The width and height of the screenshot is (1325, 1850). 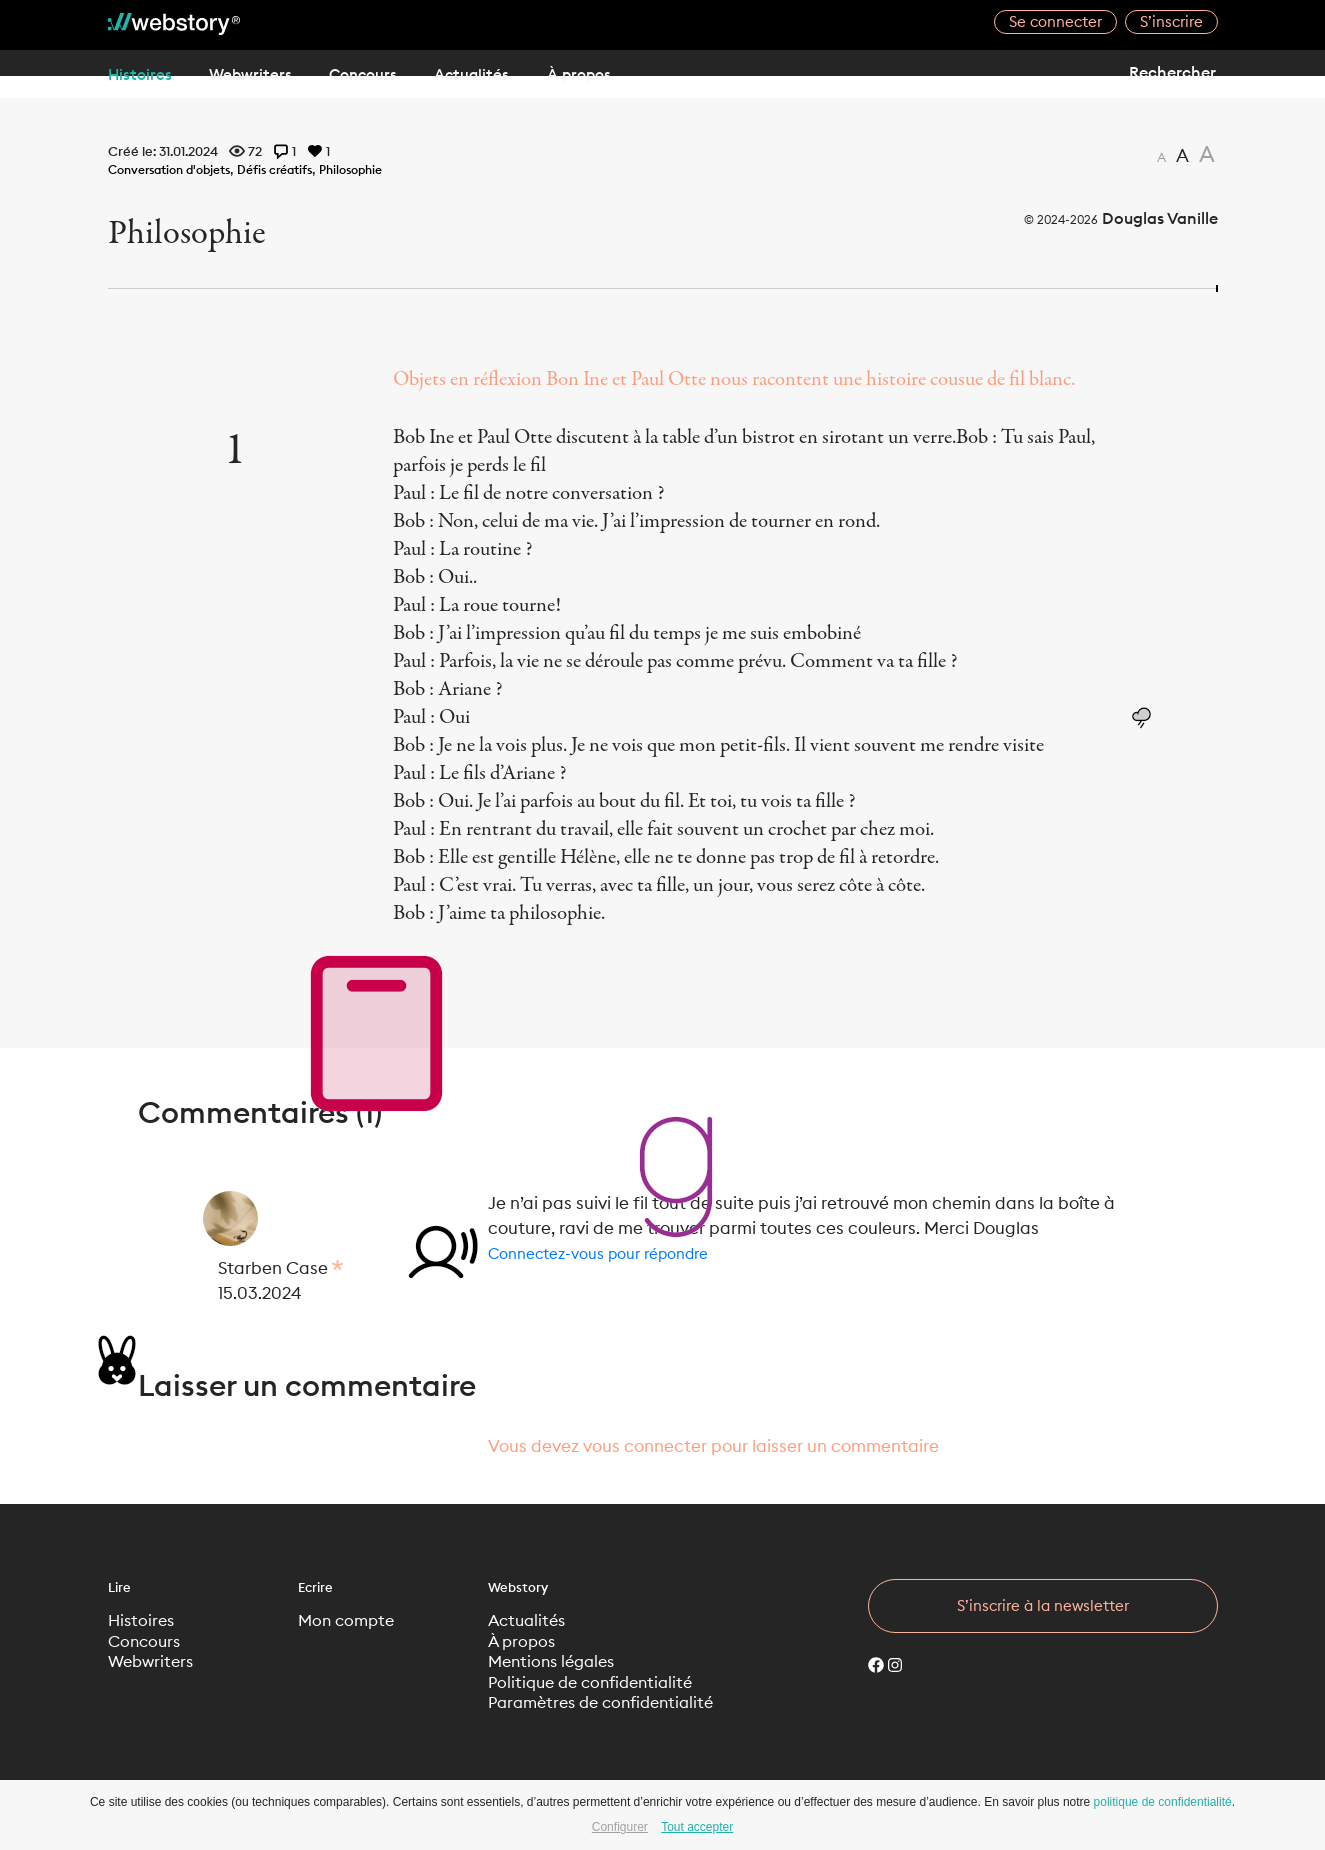 I want to click on open Goodreads app, so click(x=676, y=1177).